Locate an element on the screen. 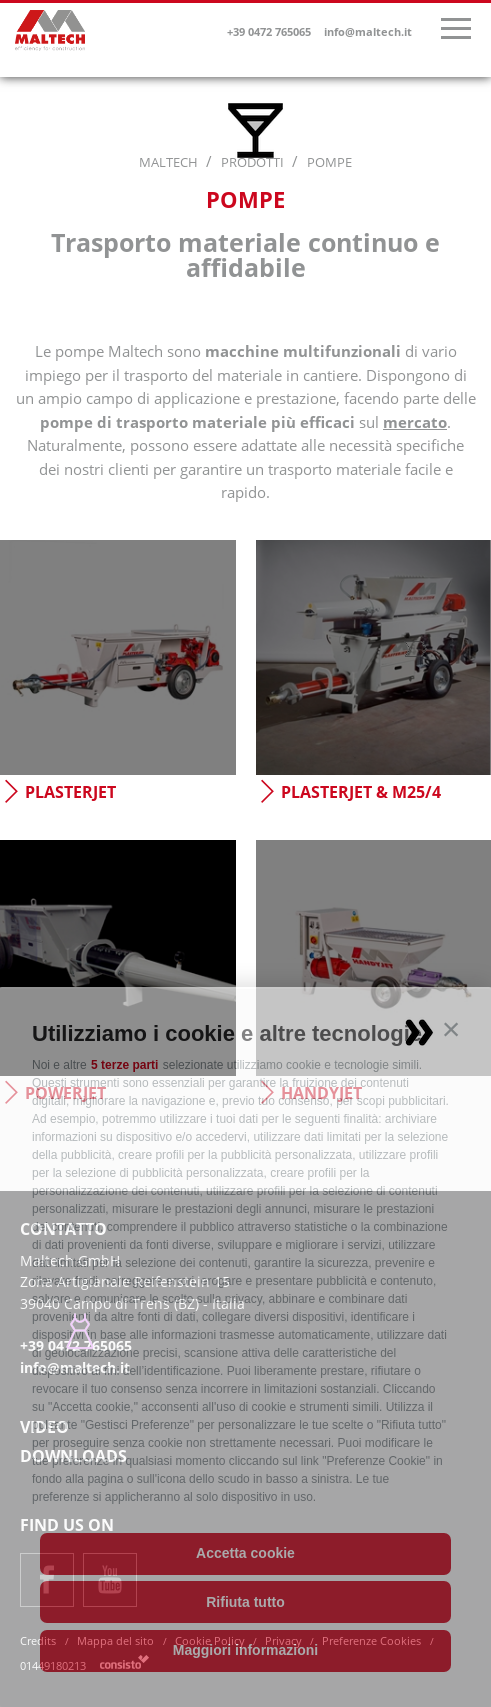 This screenshot has height=1707, width=491. find nearby bars or nightlife is located at coordinates (255, 130).